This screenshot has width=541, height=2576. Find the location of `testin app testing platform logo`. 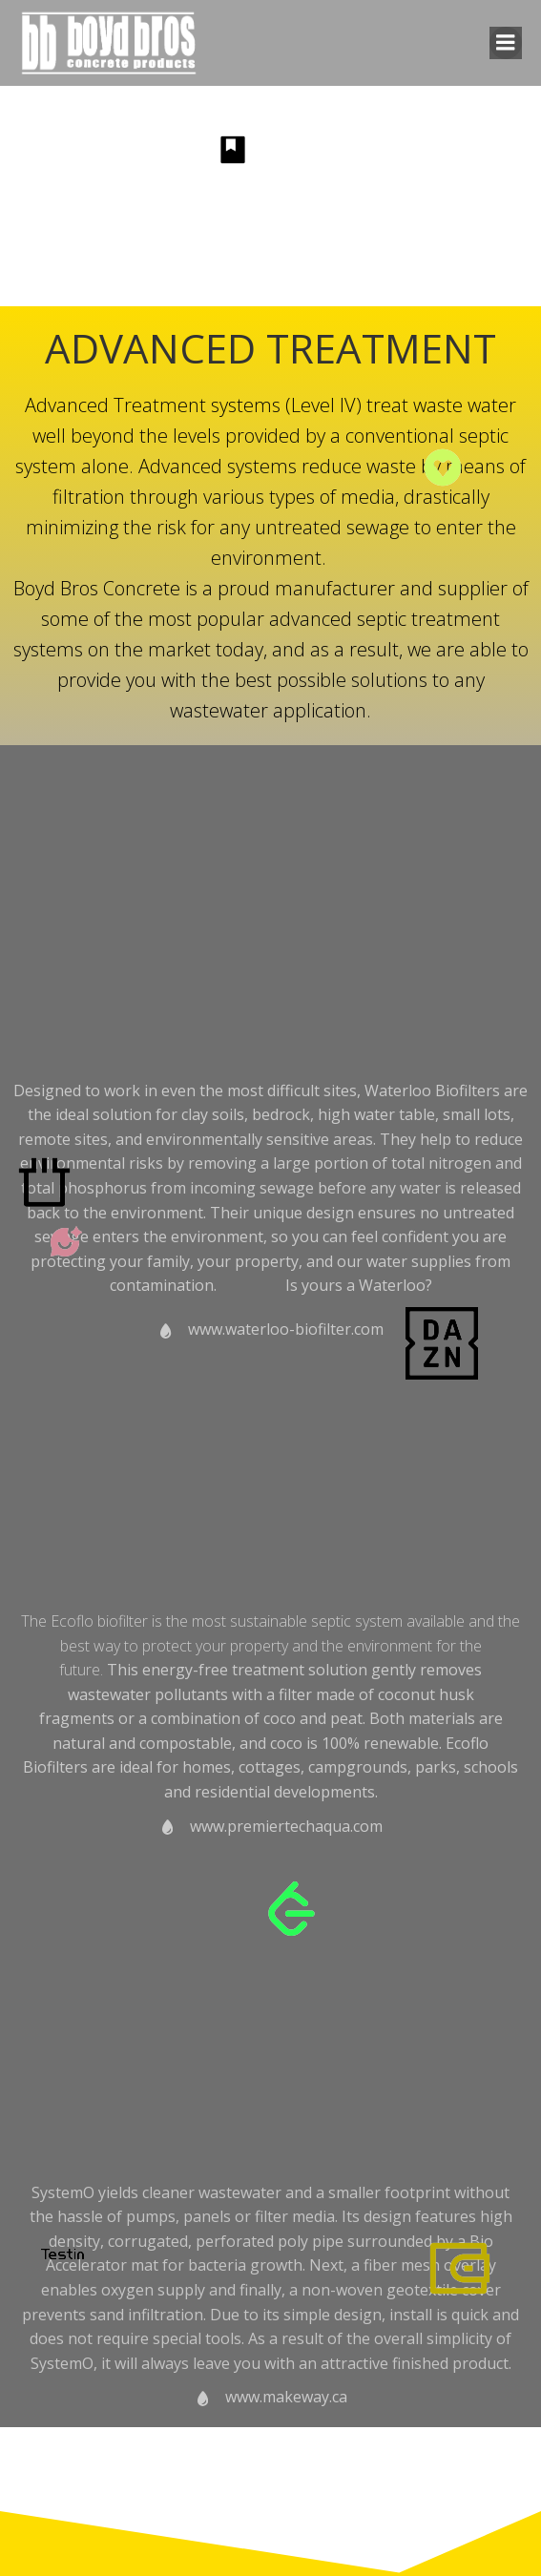

testin app testing platform logo is located at coordinates (62, 2254).